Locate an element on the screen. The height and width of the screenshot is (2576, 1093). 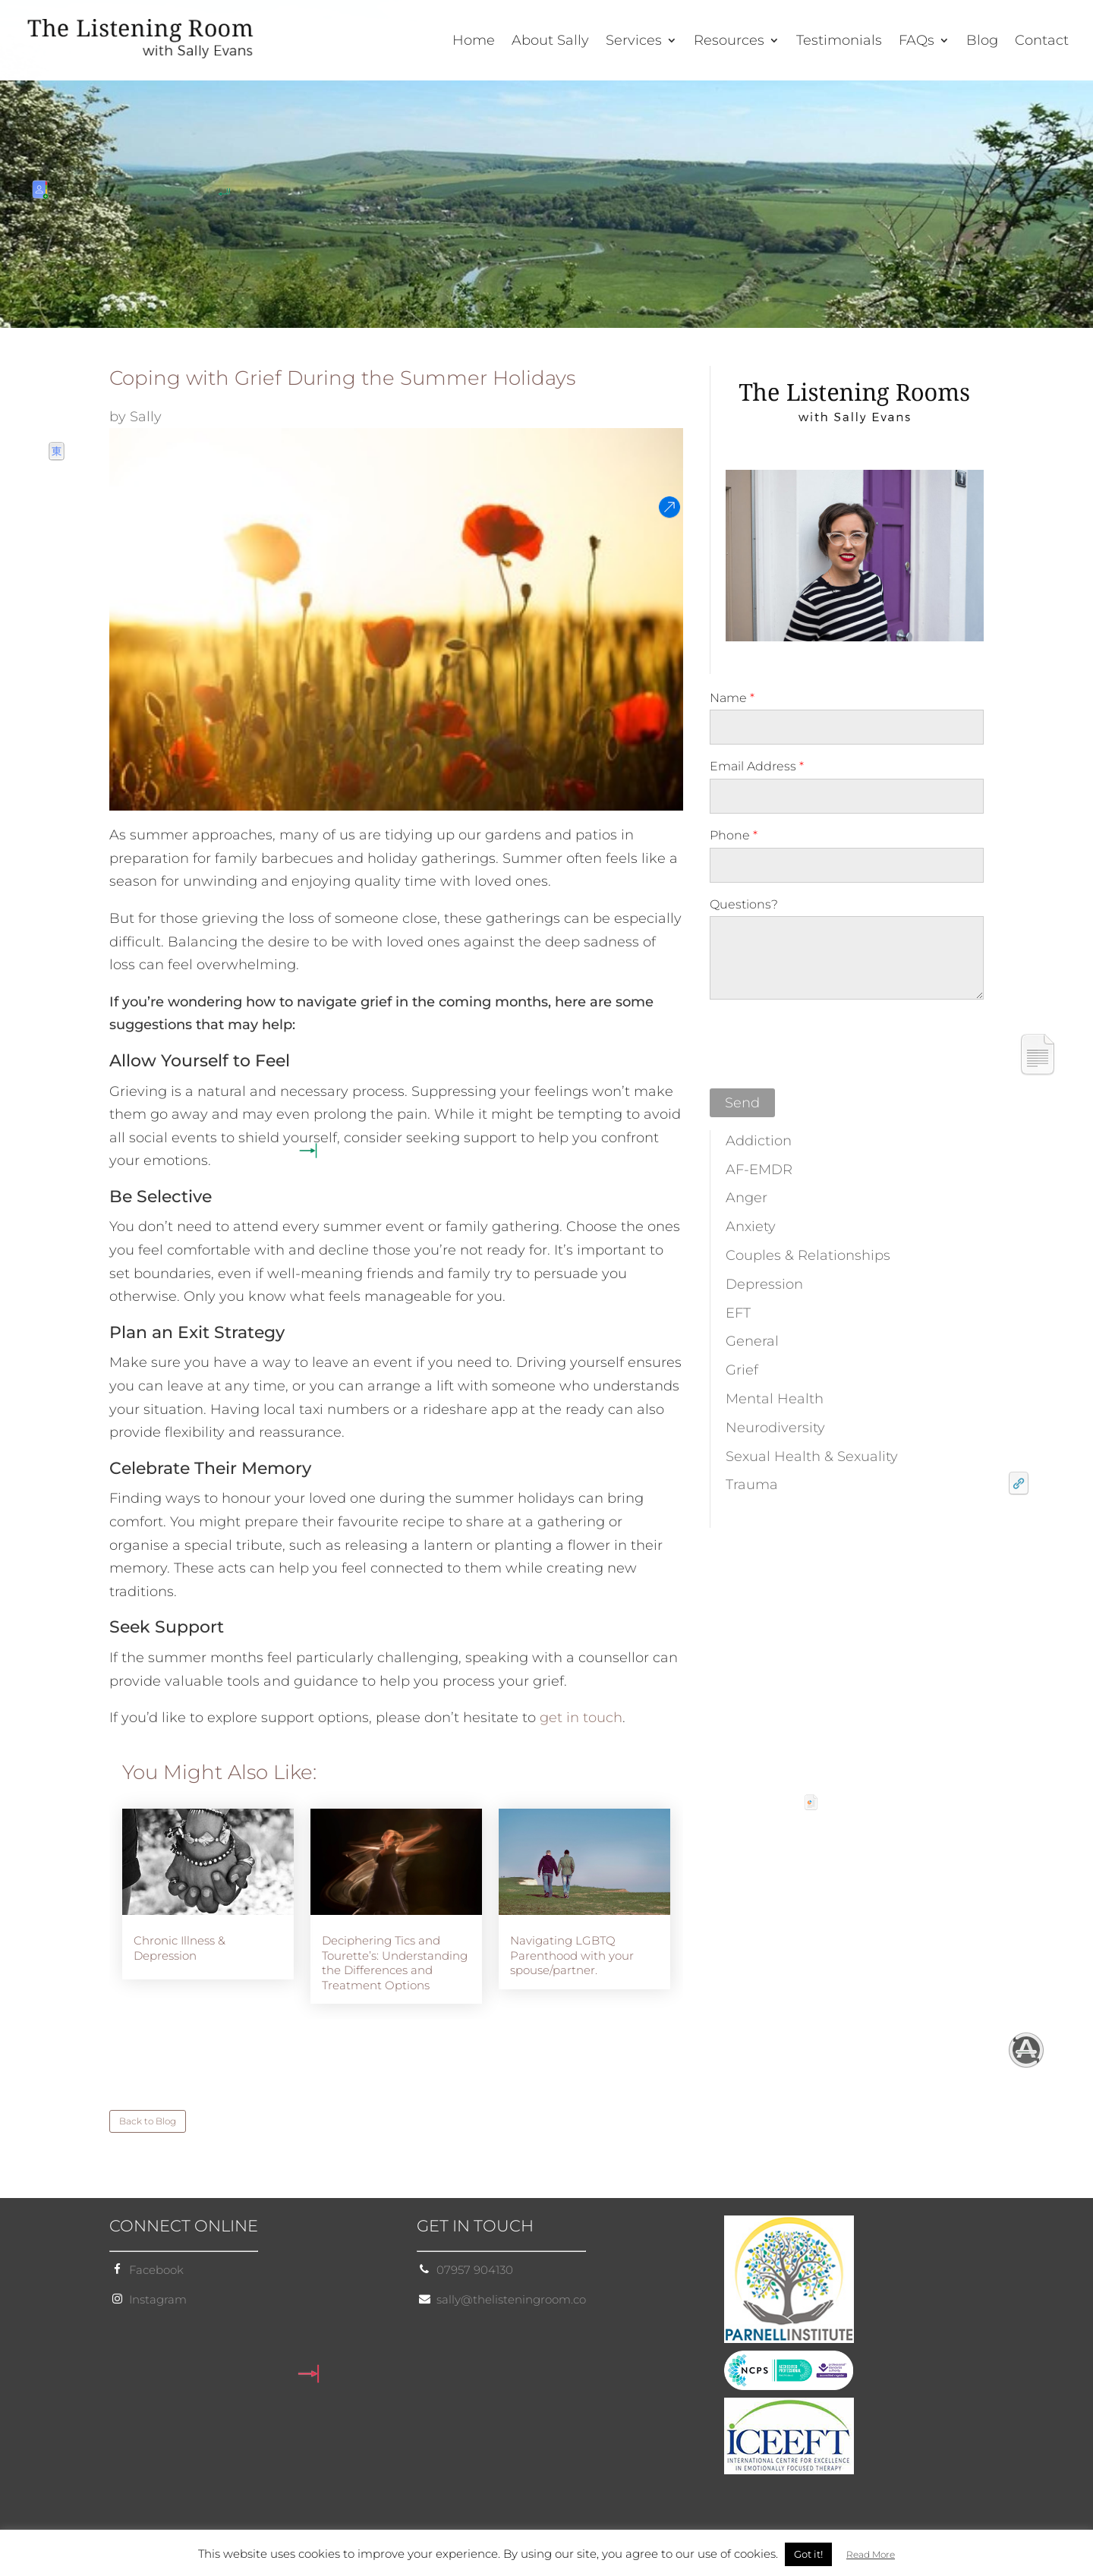
skip to the last item in a list or queue is located at coordinates (308, 2373).